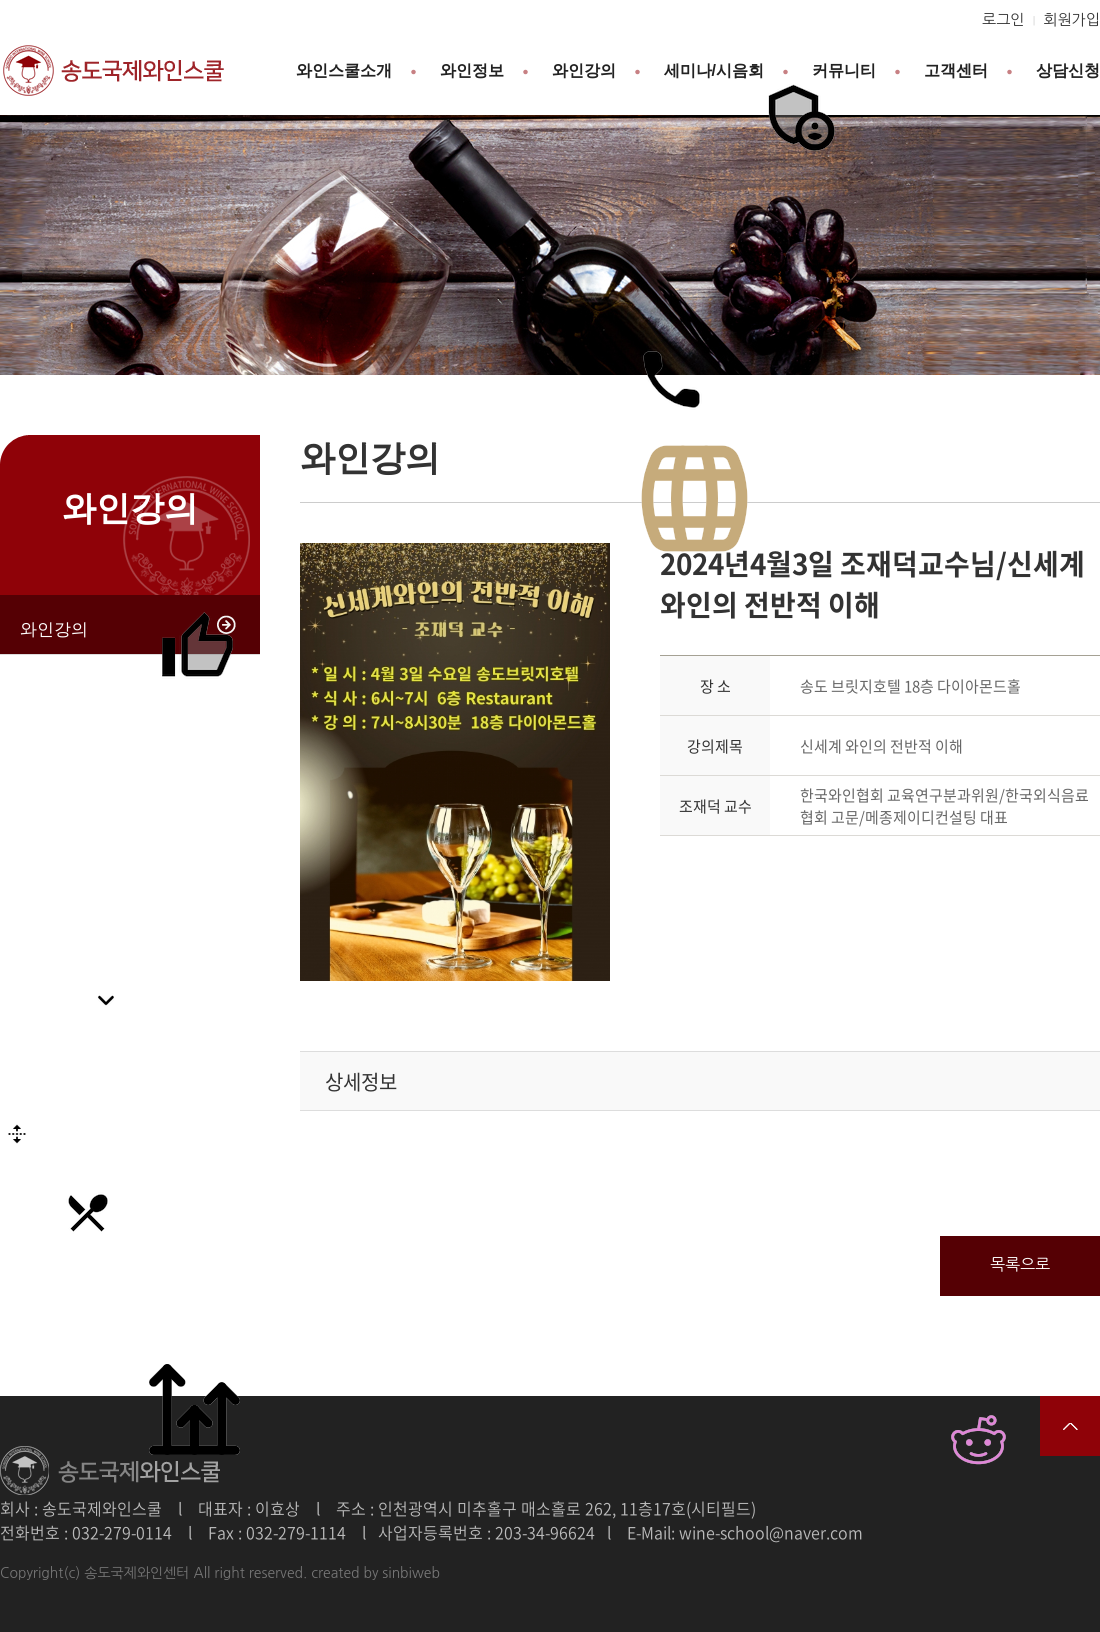 The image size is (1100, 1632). What do you see at coordinates (197, 647) in the screenshot?
I see `like or upvote content` at bounding box center [197, 647].